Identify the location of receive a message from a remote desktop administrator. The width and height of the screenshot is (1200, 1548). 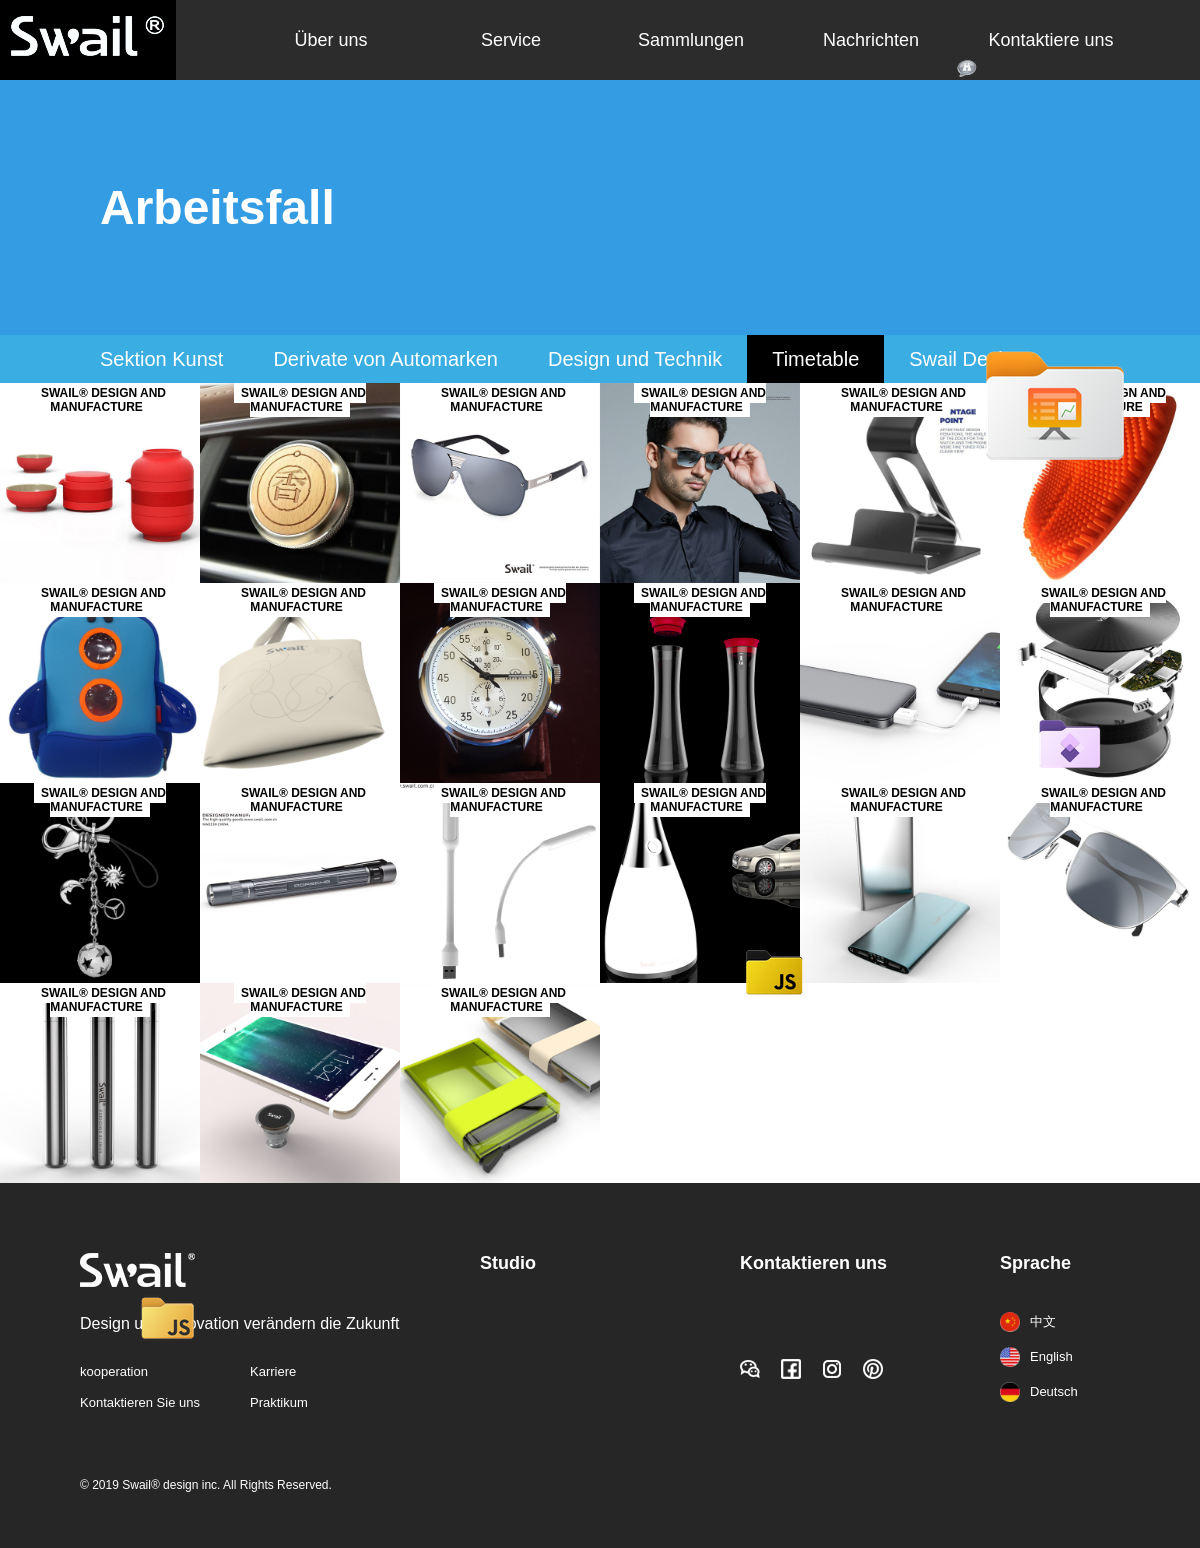
(967, 70).